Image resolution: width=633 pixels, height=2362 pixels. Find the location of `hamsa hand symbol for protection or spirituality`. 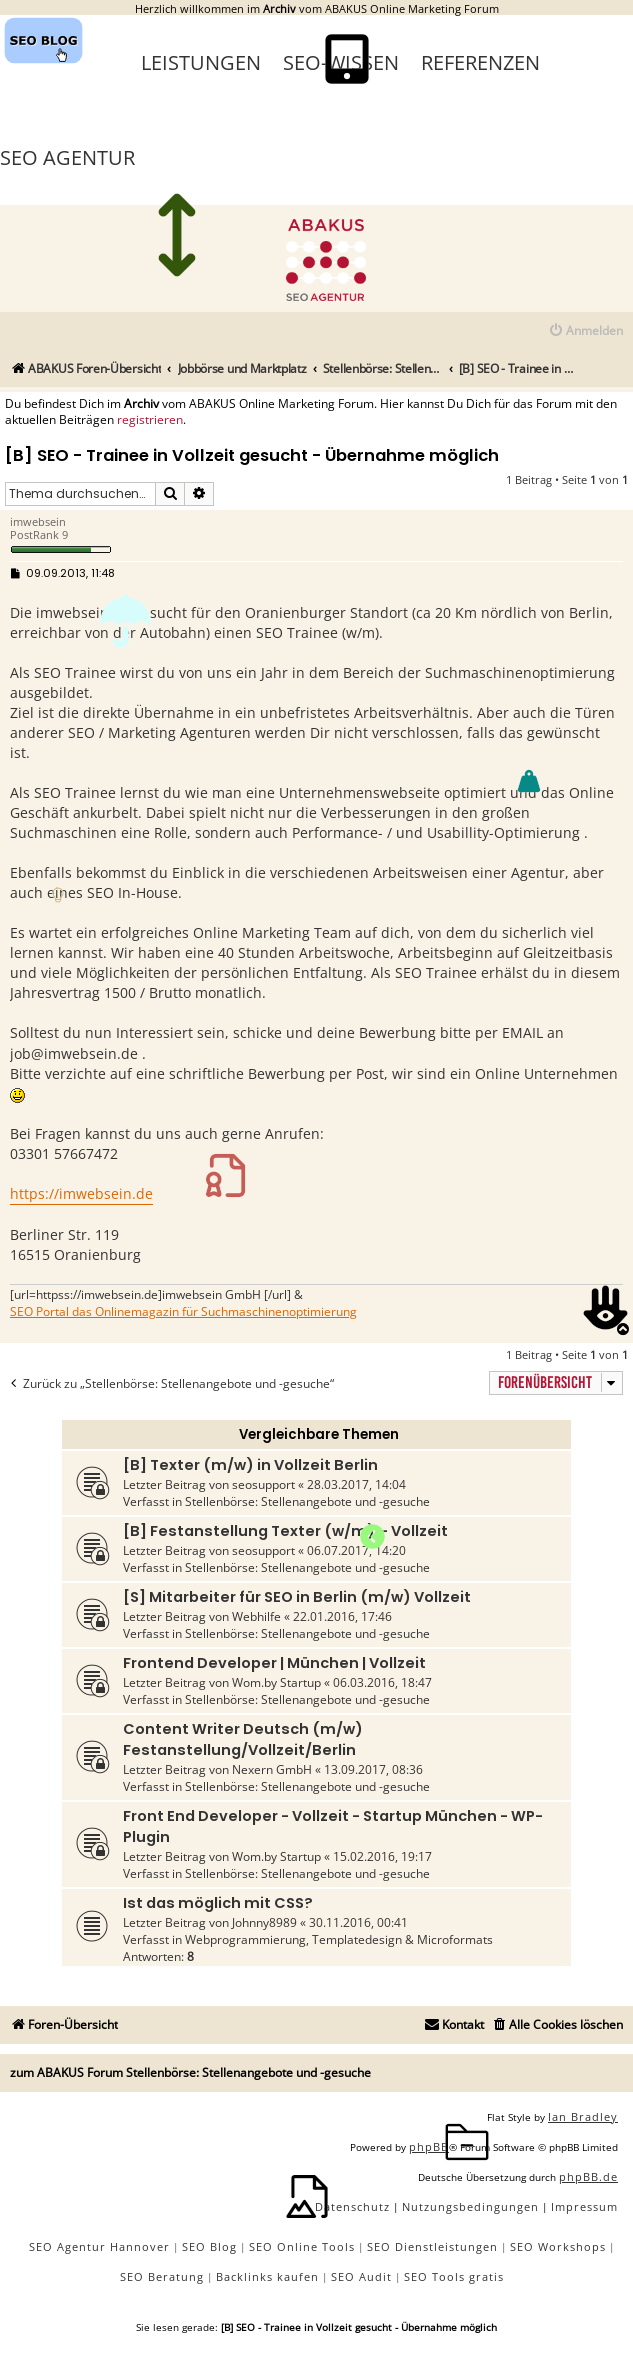

hamsa hand symbol for protection or spirituality is located at coordinates (605, 1307).